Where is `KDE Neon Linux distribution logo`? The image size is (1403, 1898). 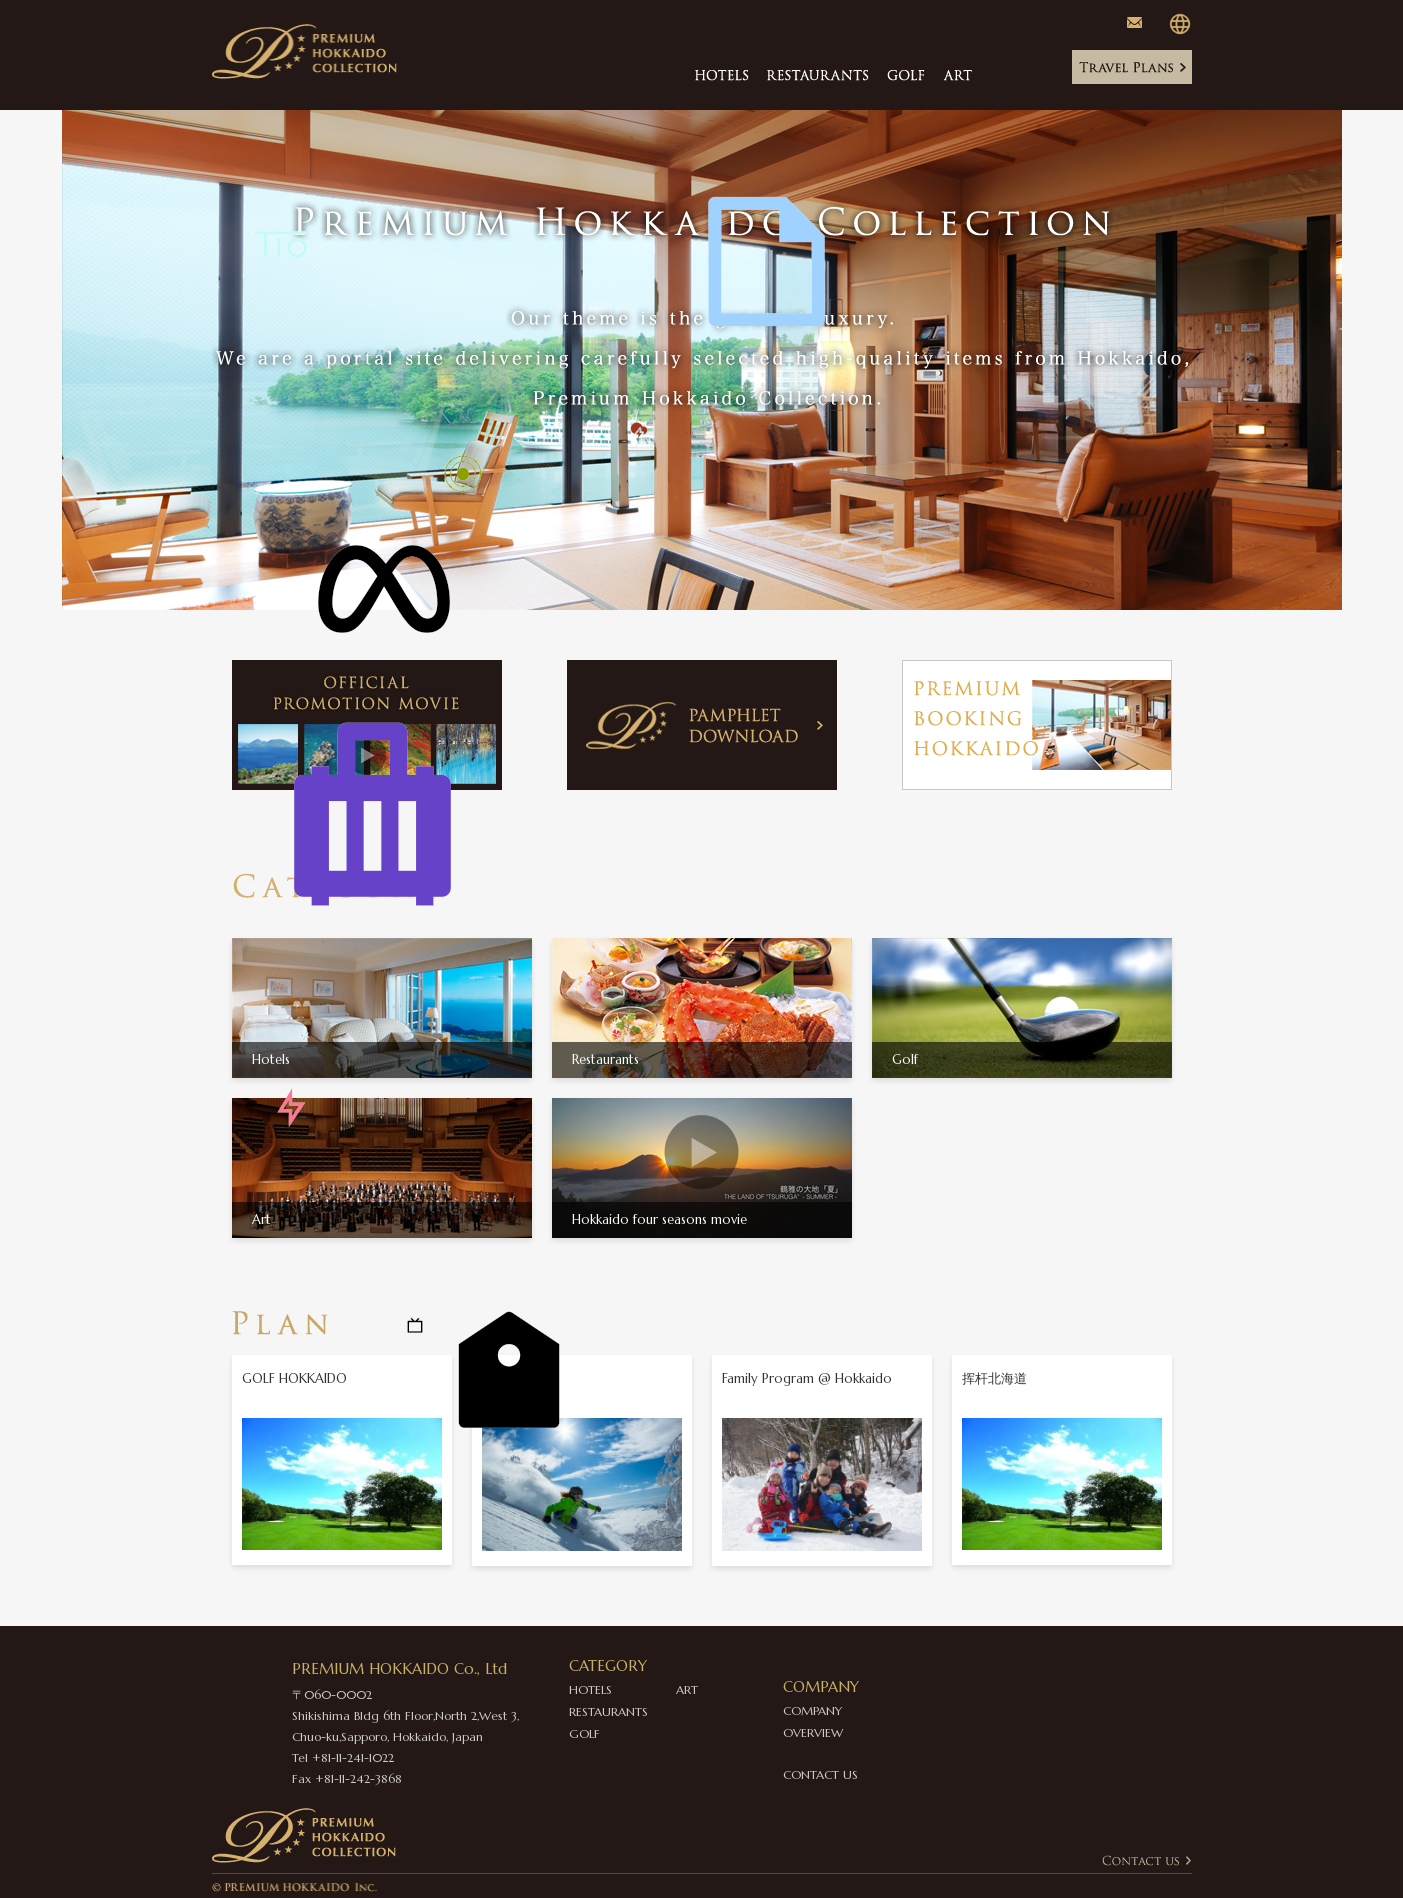 KDE Neon Linux distribution logo is located at coordinates (463, 474).